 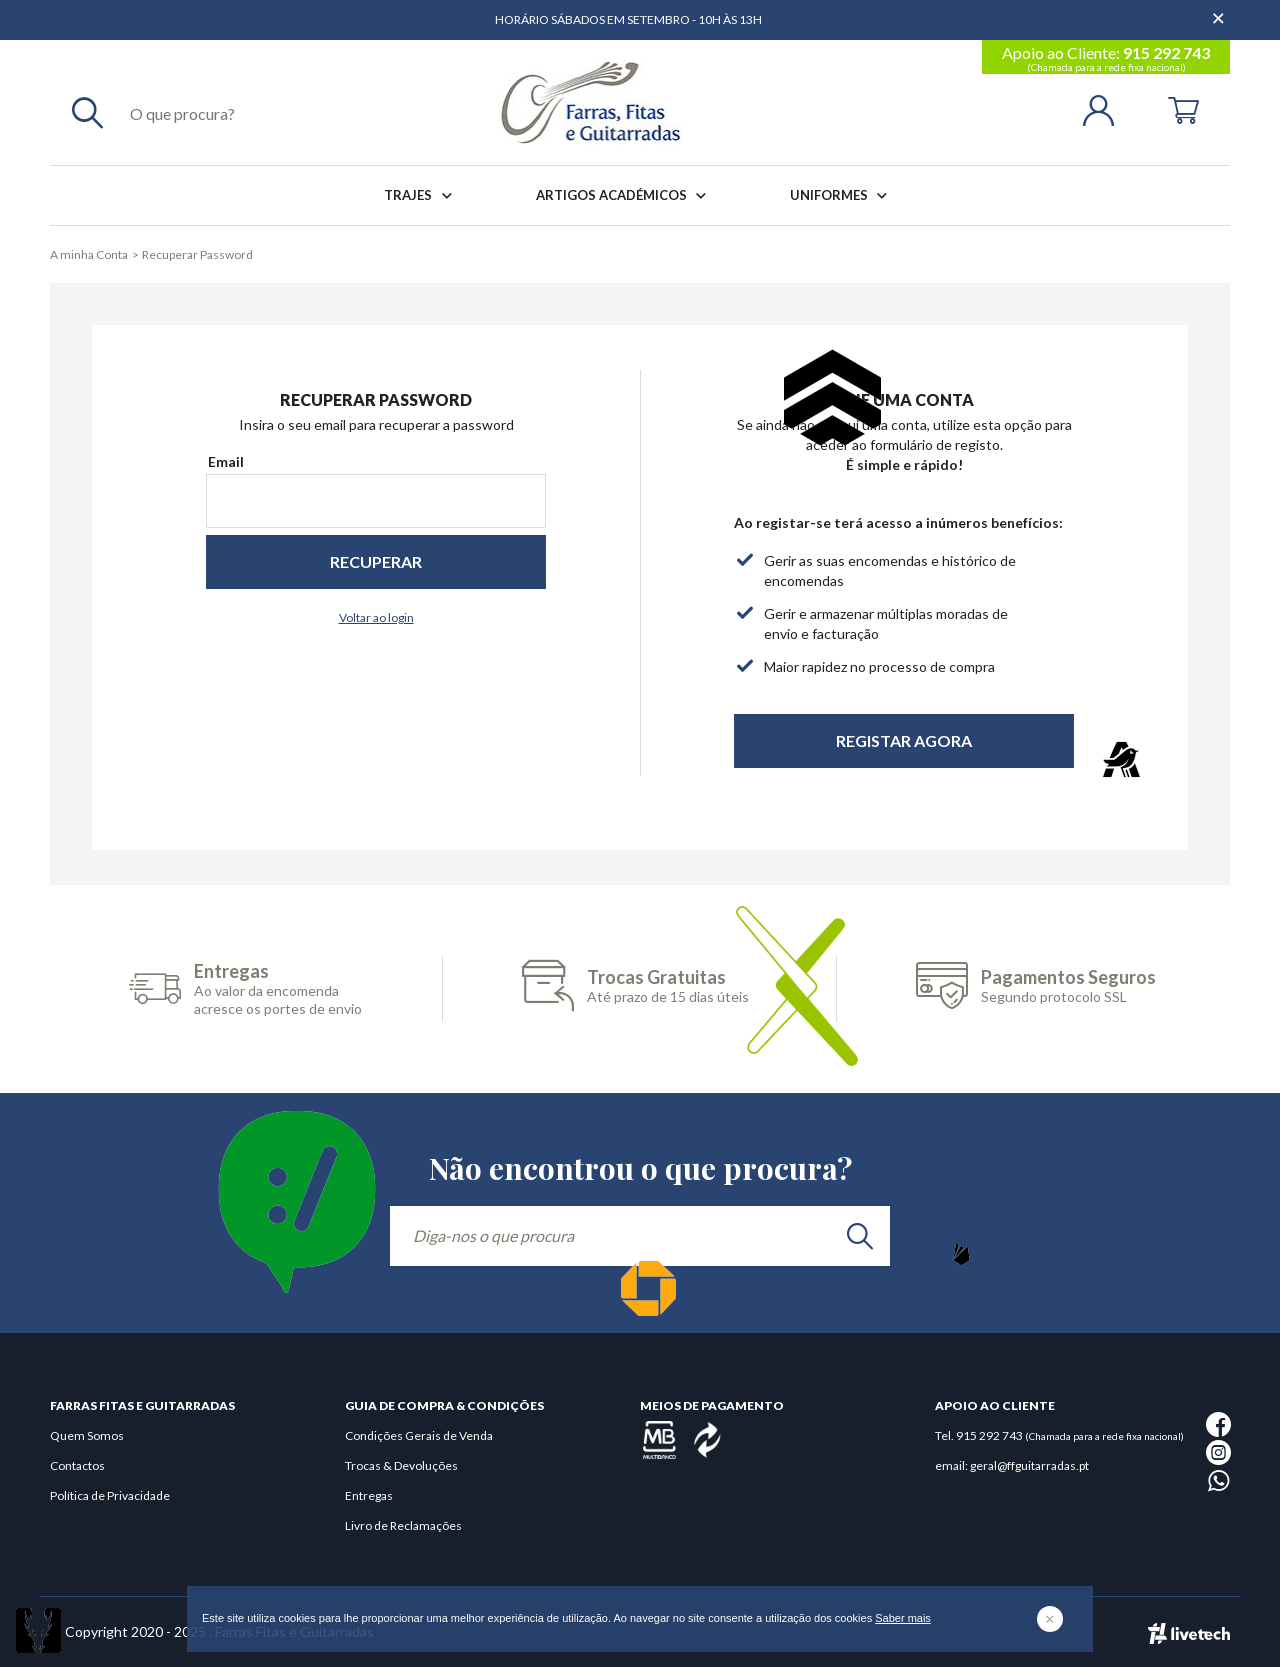 I want to click on open dragonframe stop-motion animation software, so click(x=38, y=1630).